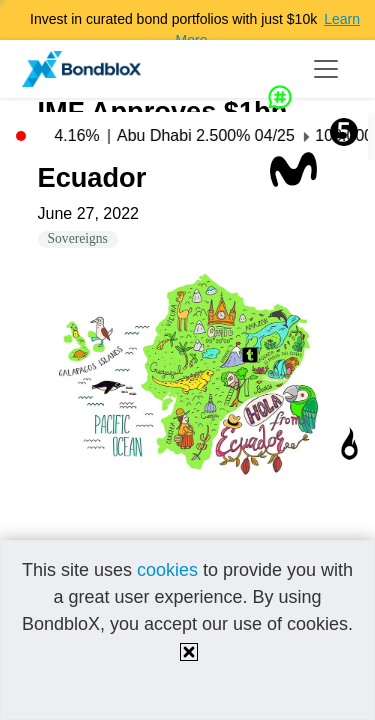  I want to click on open tumblr app, so click(250, 355).